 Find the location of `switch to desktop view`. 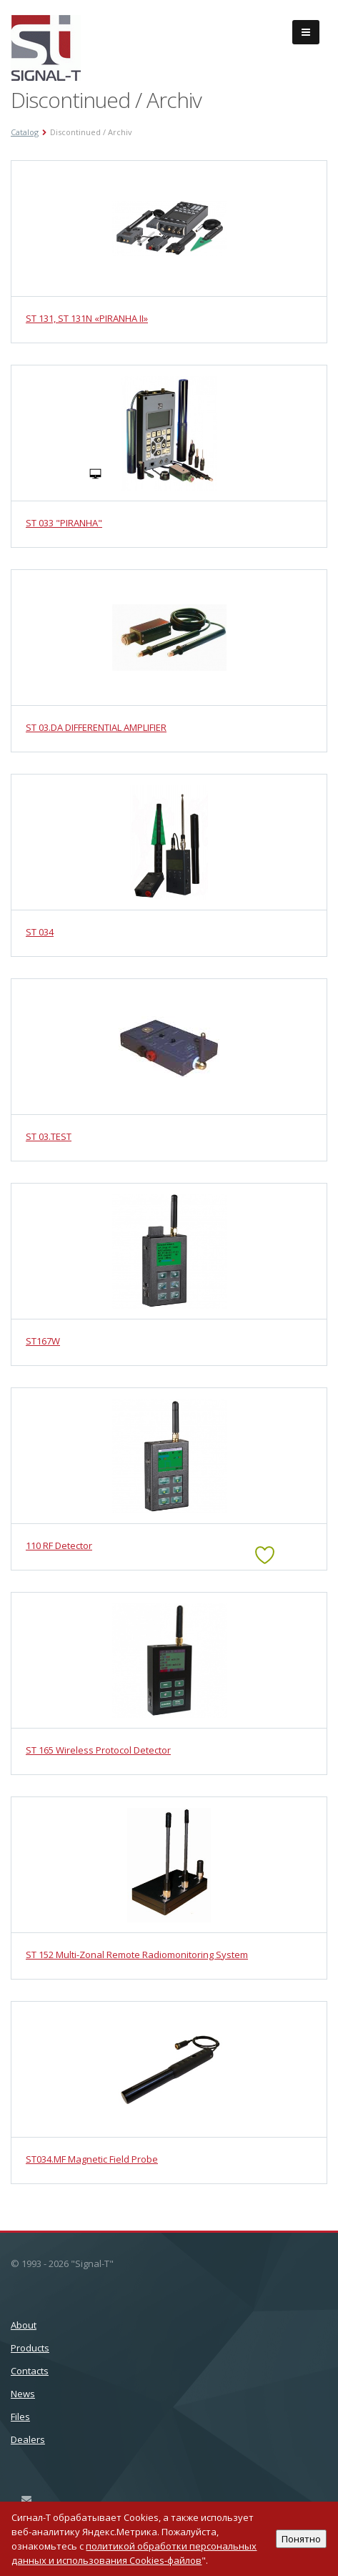

switch to desktop view is located at coordinates (95, 473).